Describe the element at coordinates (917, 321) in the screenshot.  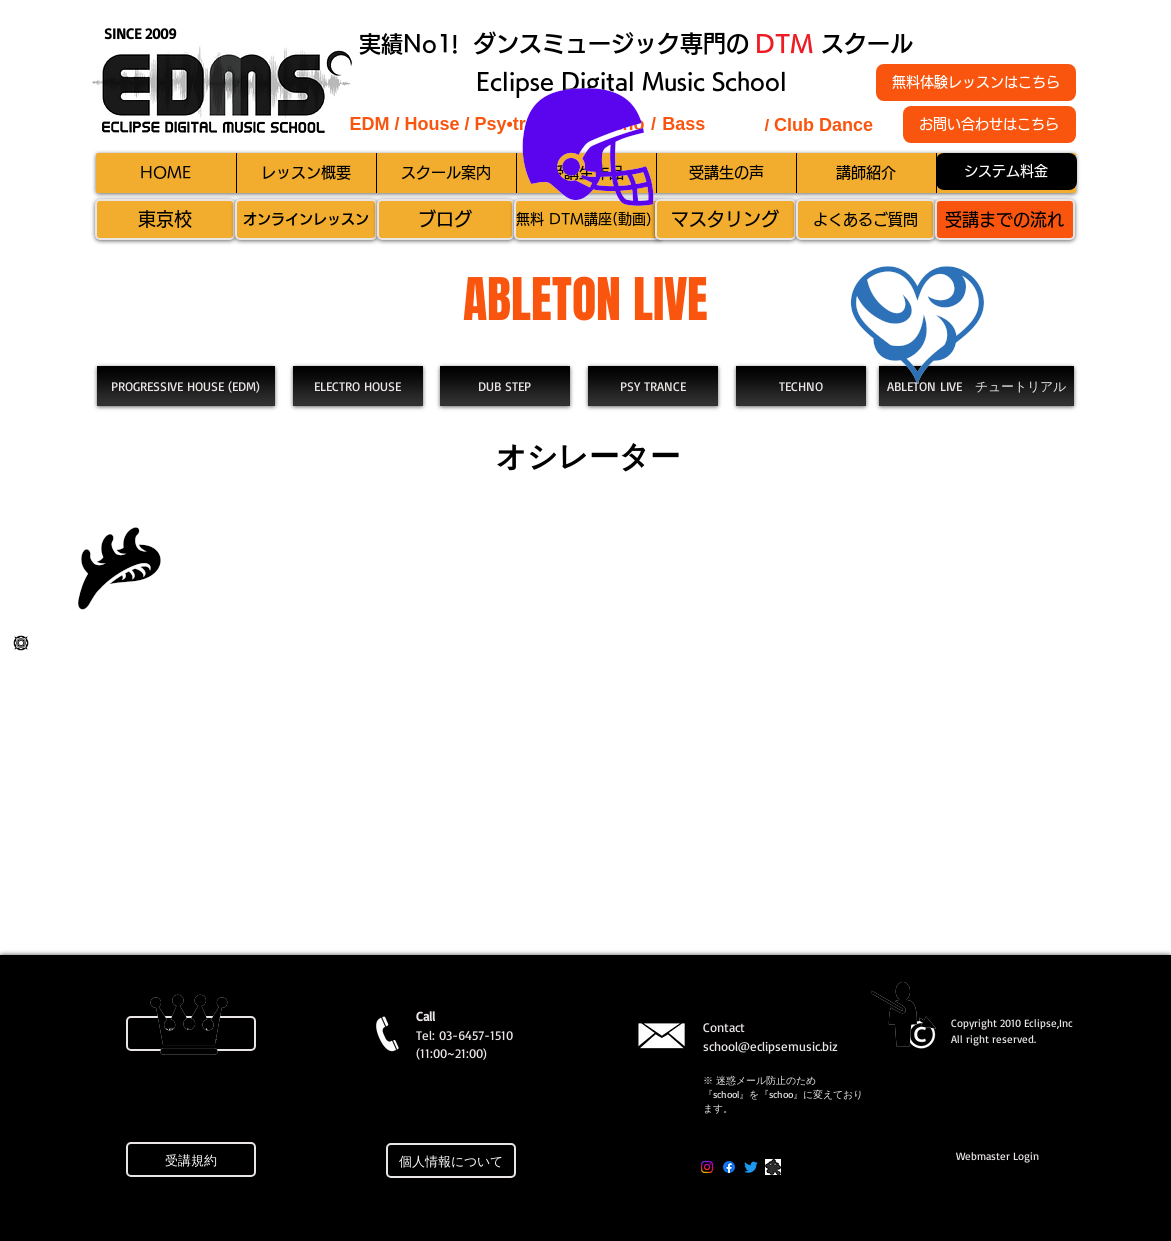
I see `indicates an eldritch or lovecraftian game element` at that location.